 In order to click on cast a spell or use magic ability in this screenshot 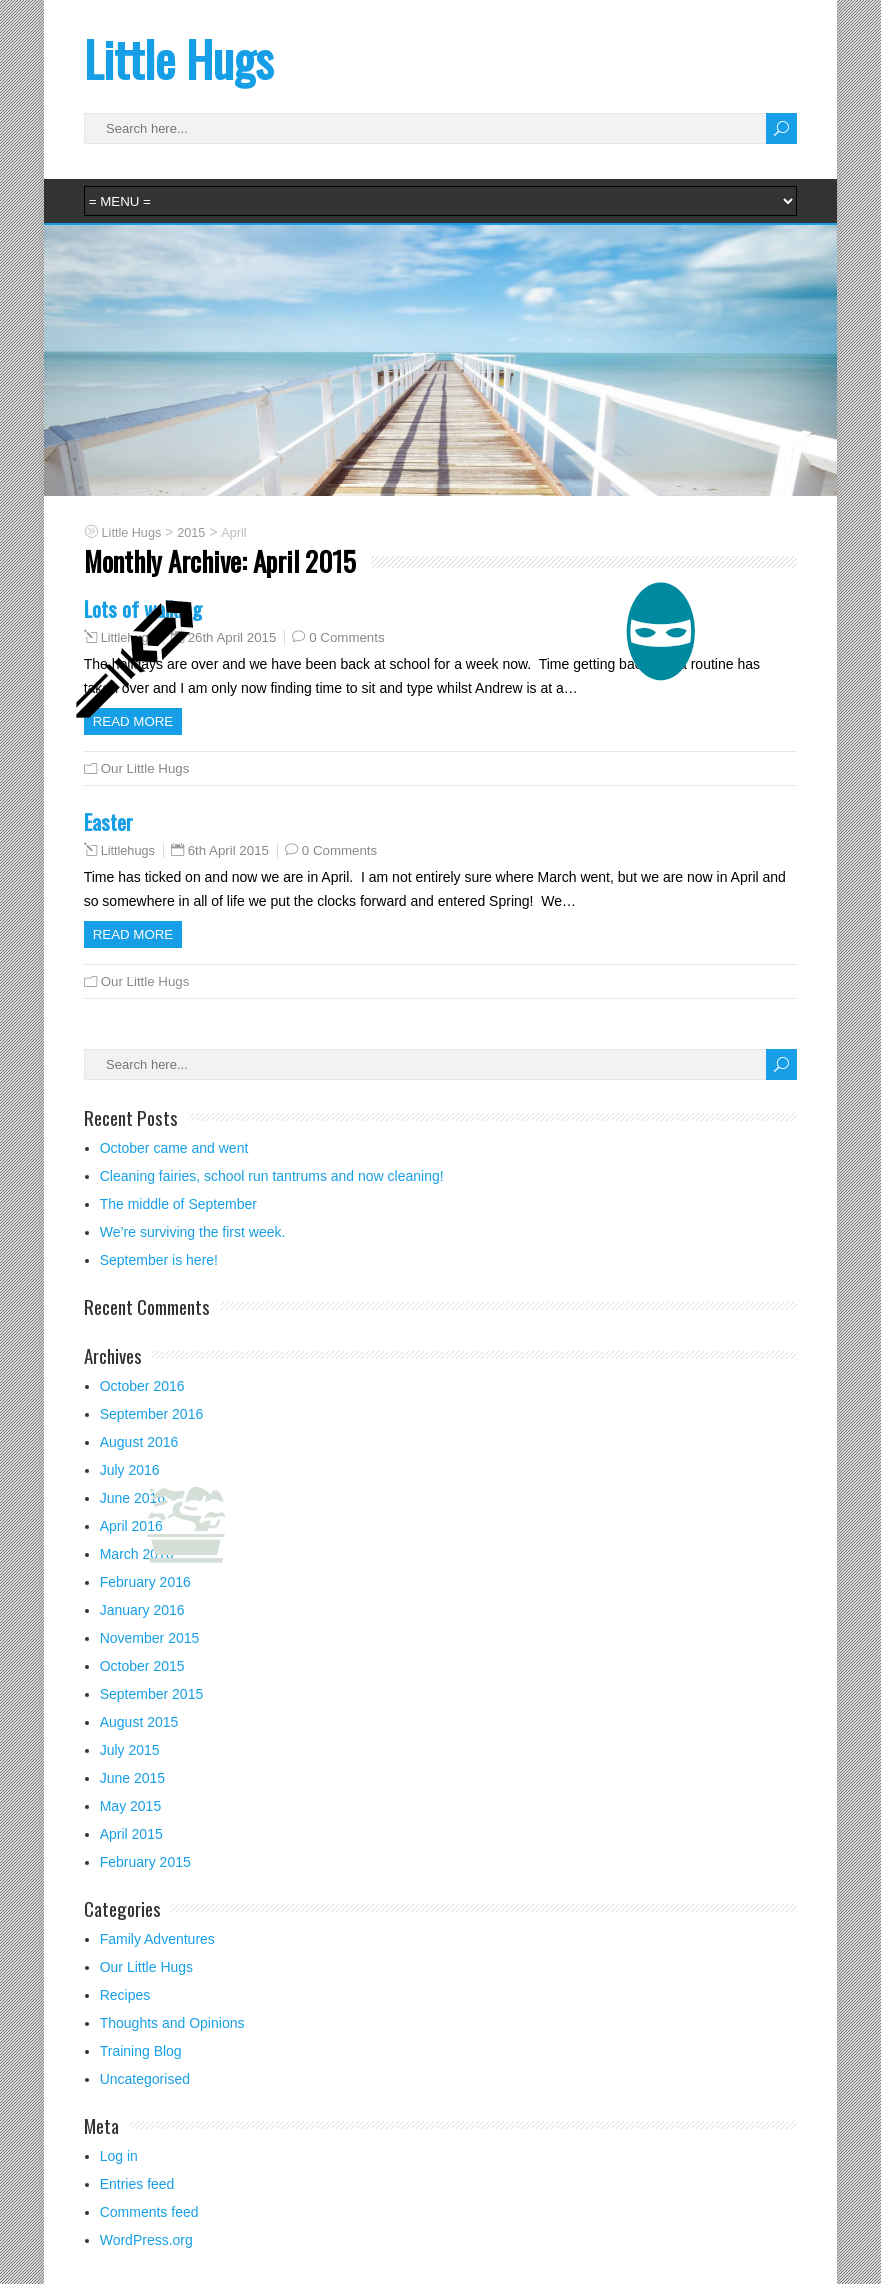, I will do `click(135, 658)`.